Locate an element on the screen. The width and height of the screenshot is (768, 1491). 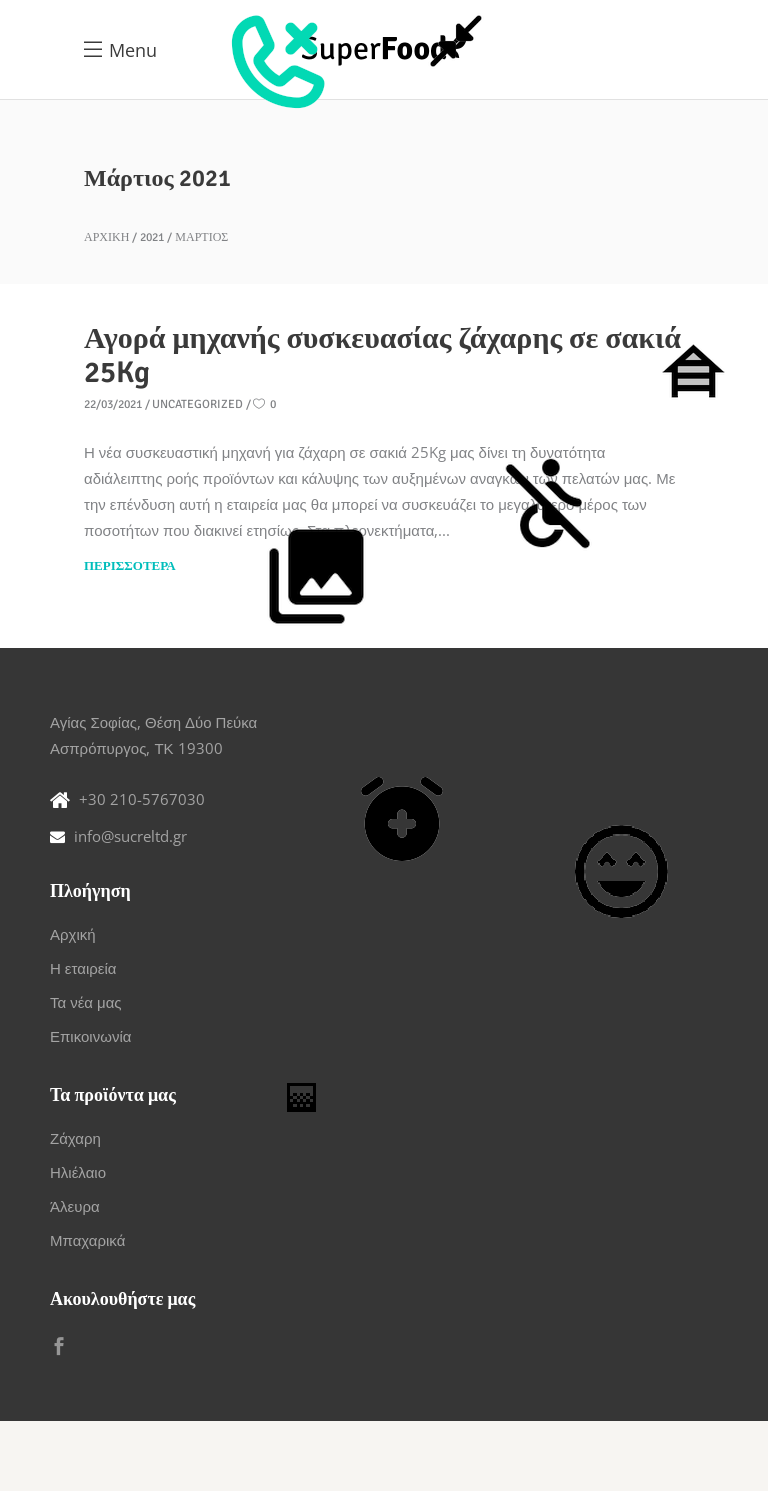
access your photo library is located at coordinates (316, 576).